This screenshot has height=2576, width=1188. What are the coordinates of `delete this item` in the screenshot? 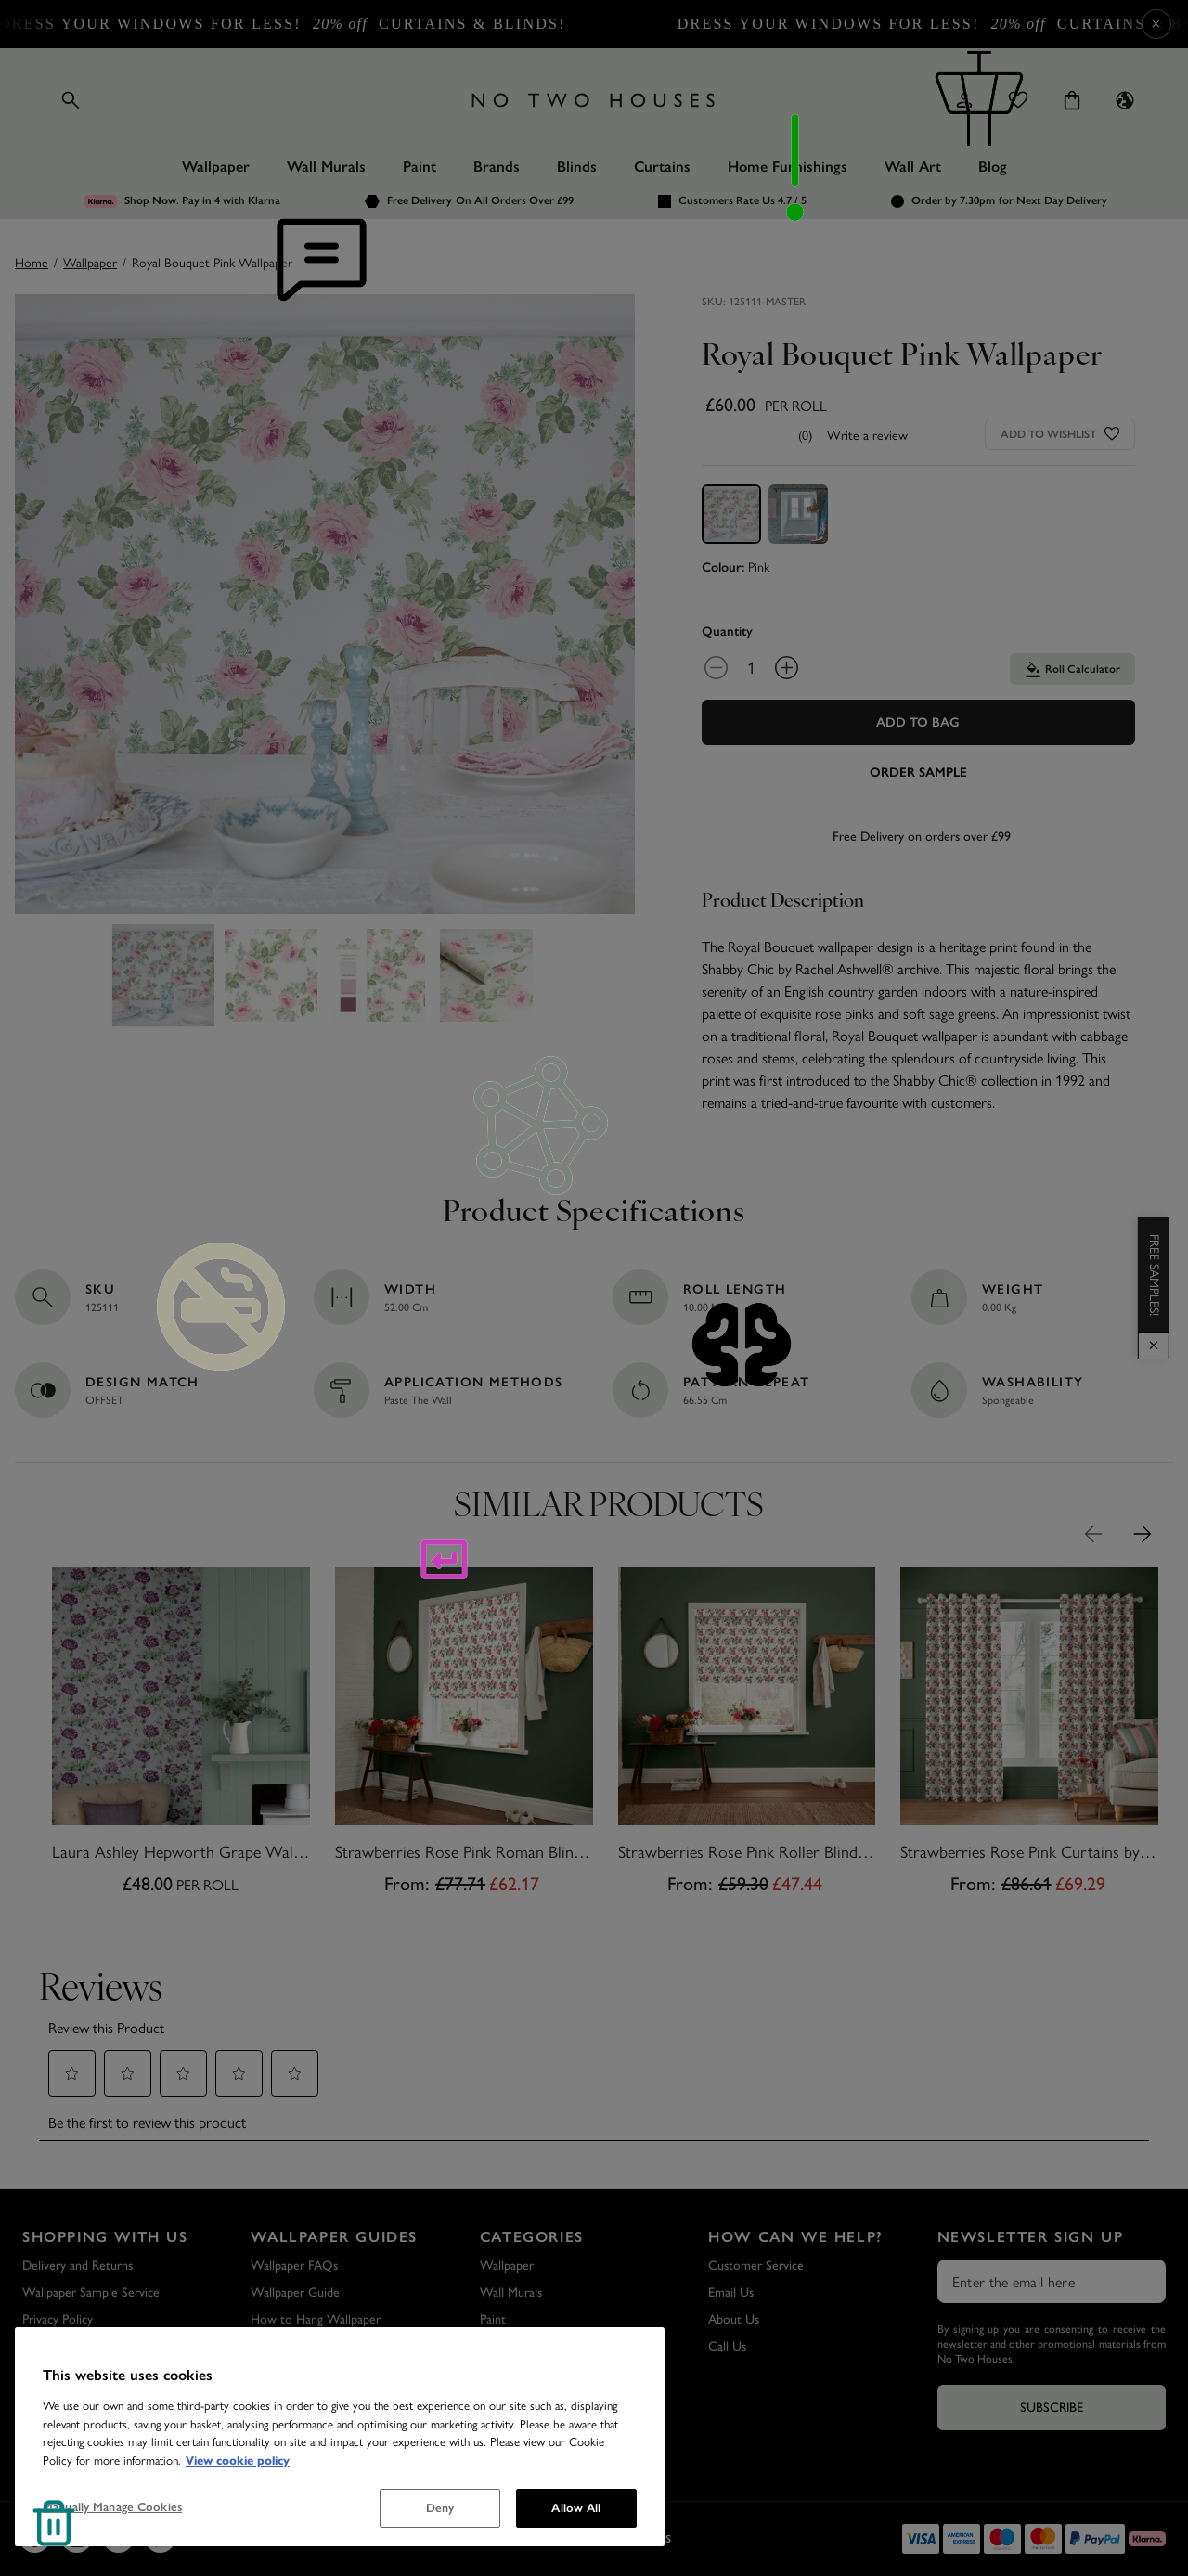 It's located at (54, 2523).